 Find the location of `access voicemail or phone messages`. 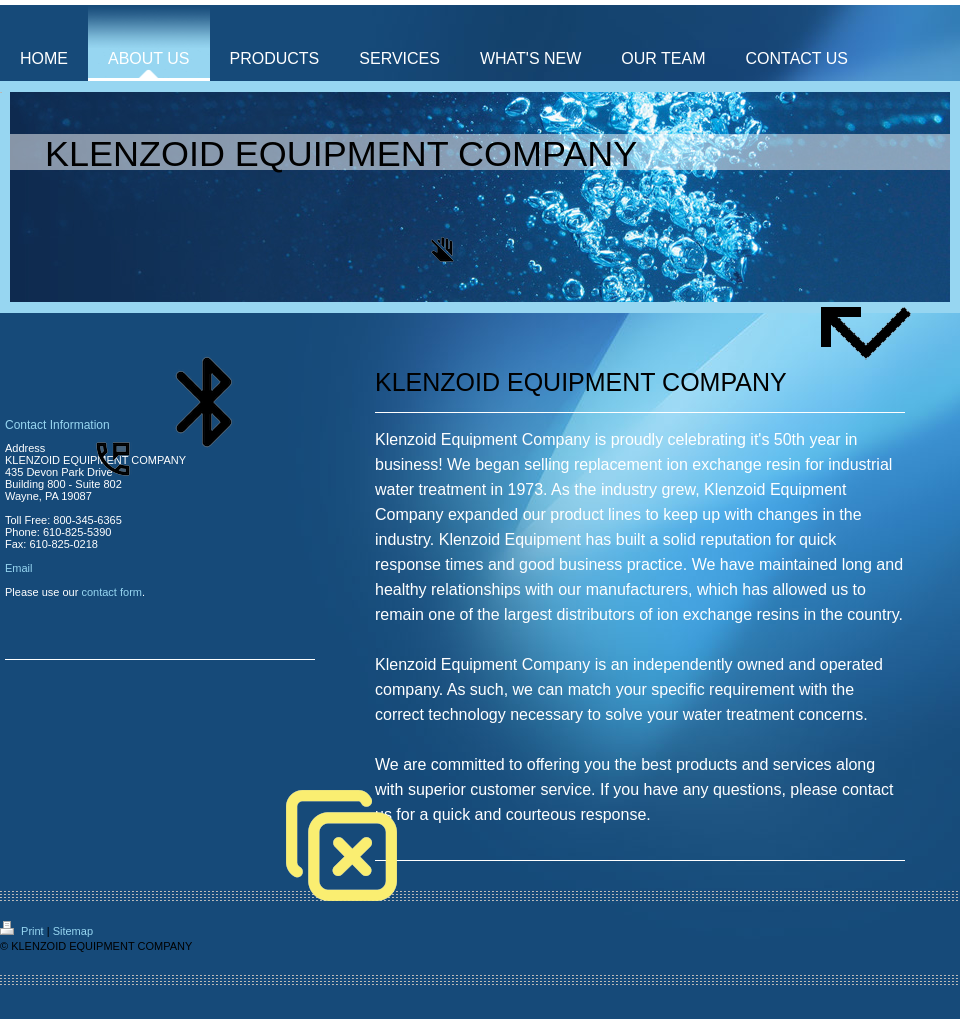

access voicemail or phone messages is located at coordinates (113, 459).